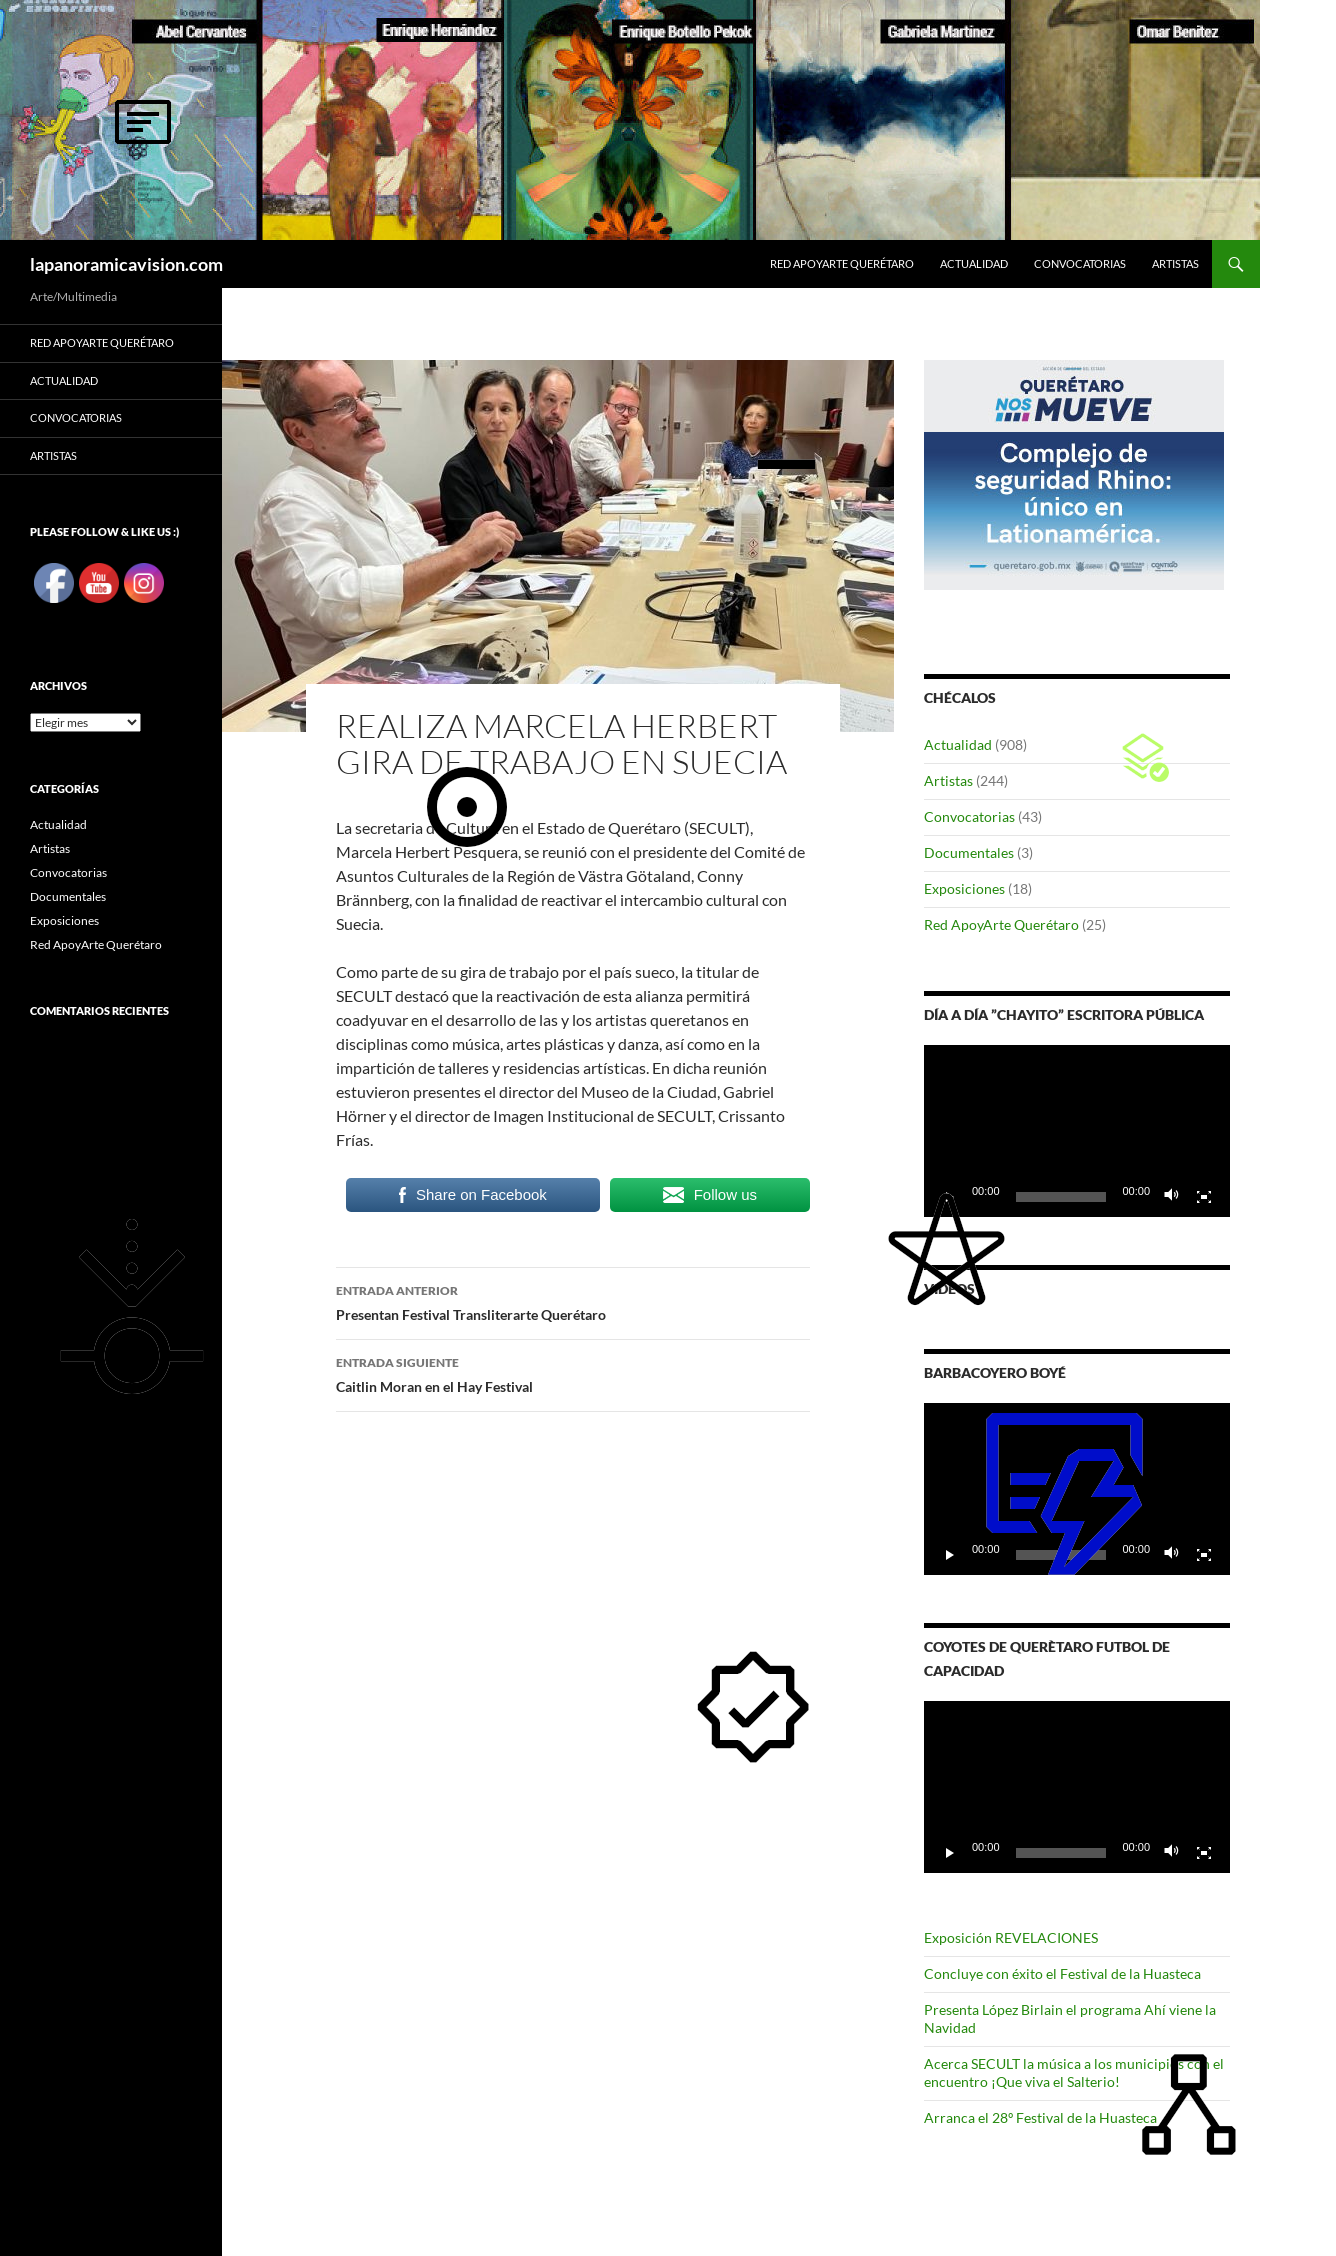  Describe the element at coordinates (126, 1306) in the screenshot. I see `fetch changes from remote repository` at that location.